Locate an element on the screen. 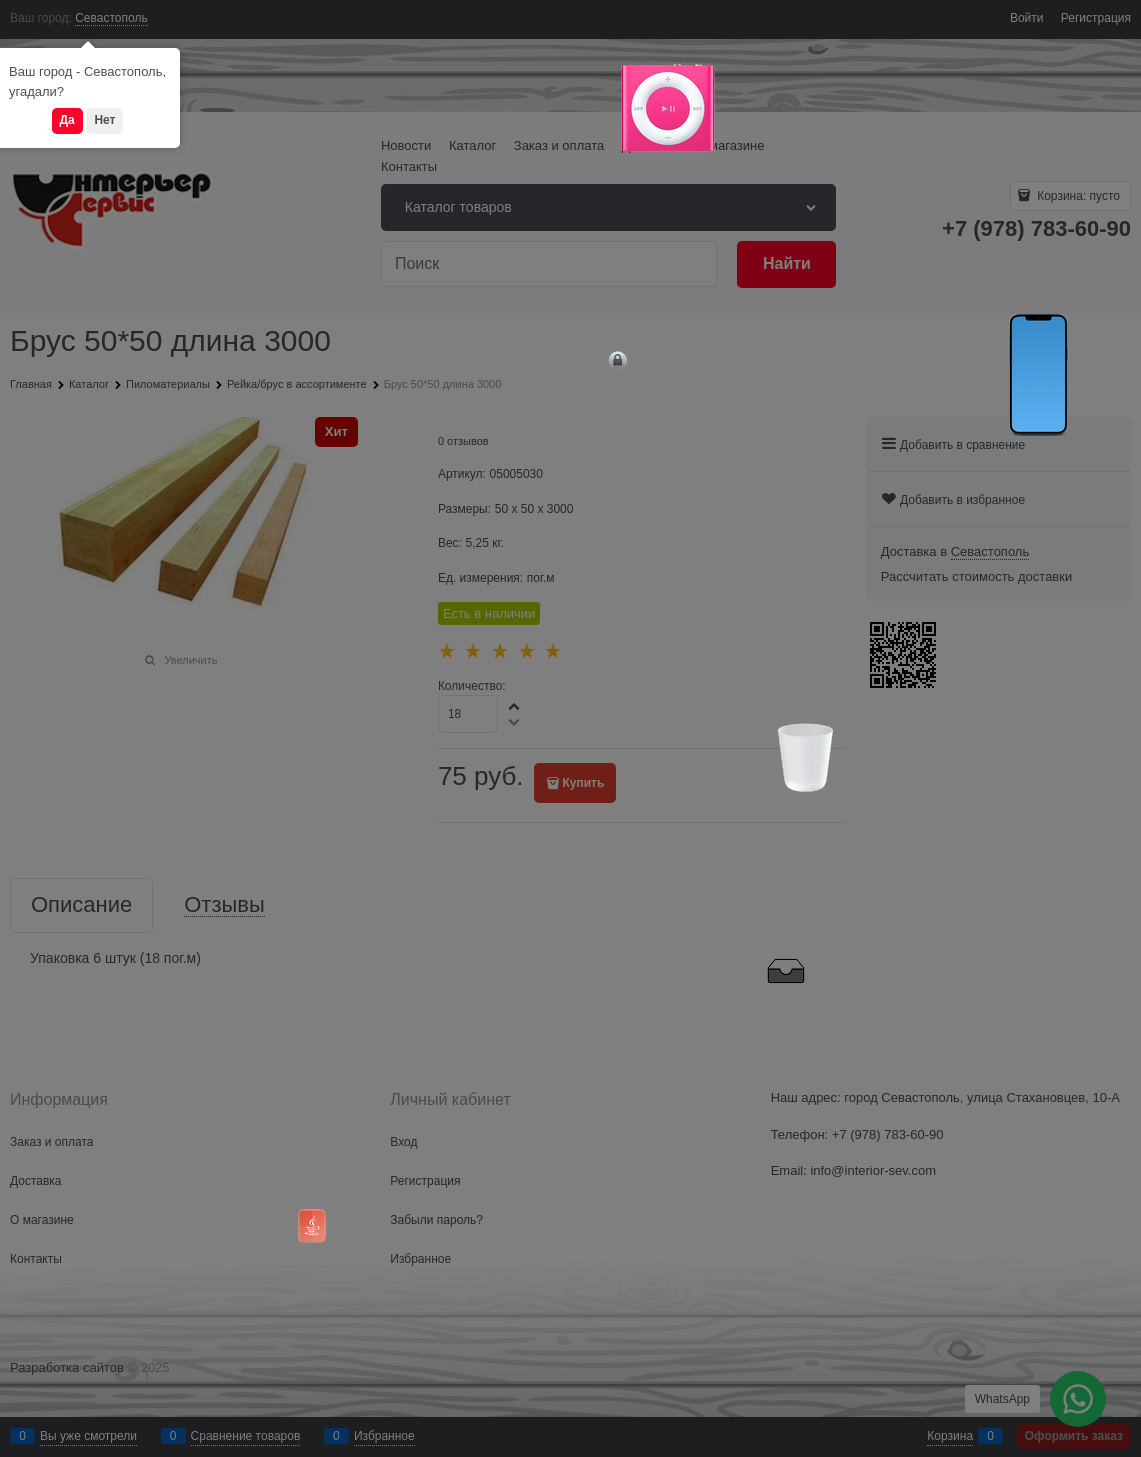 This screenshot has width=1141, height=1457. iPod shuffle device connected is located at coordinates (668, 108).